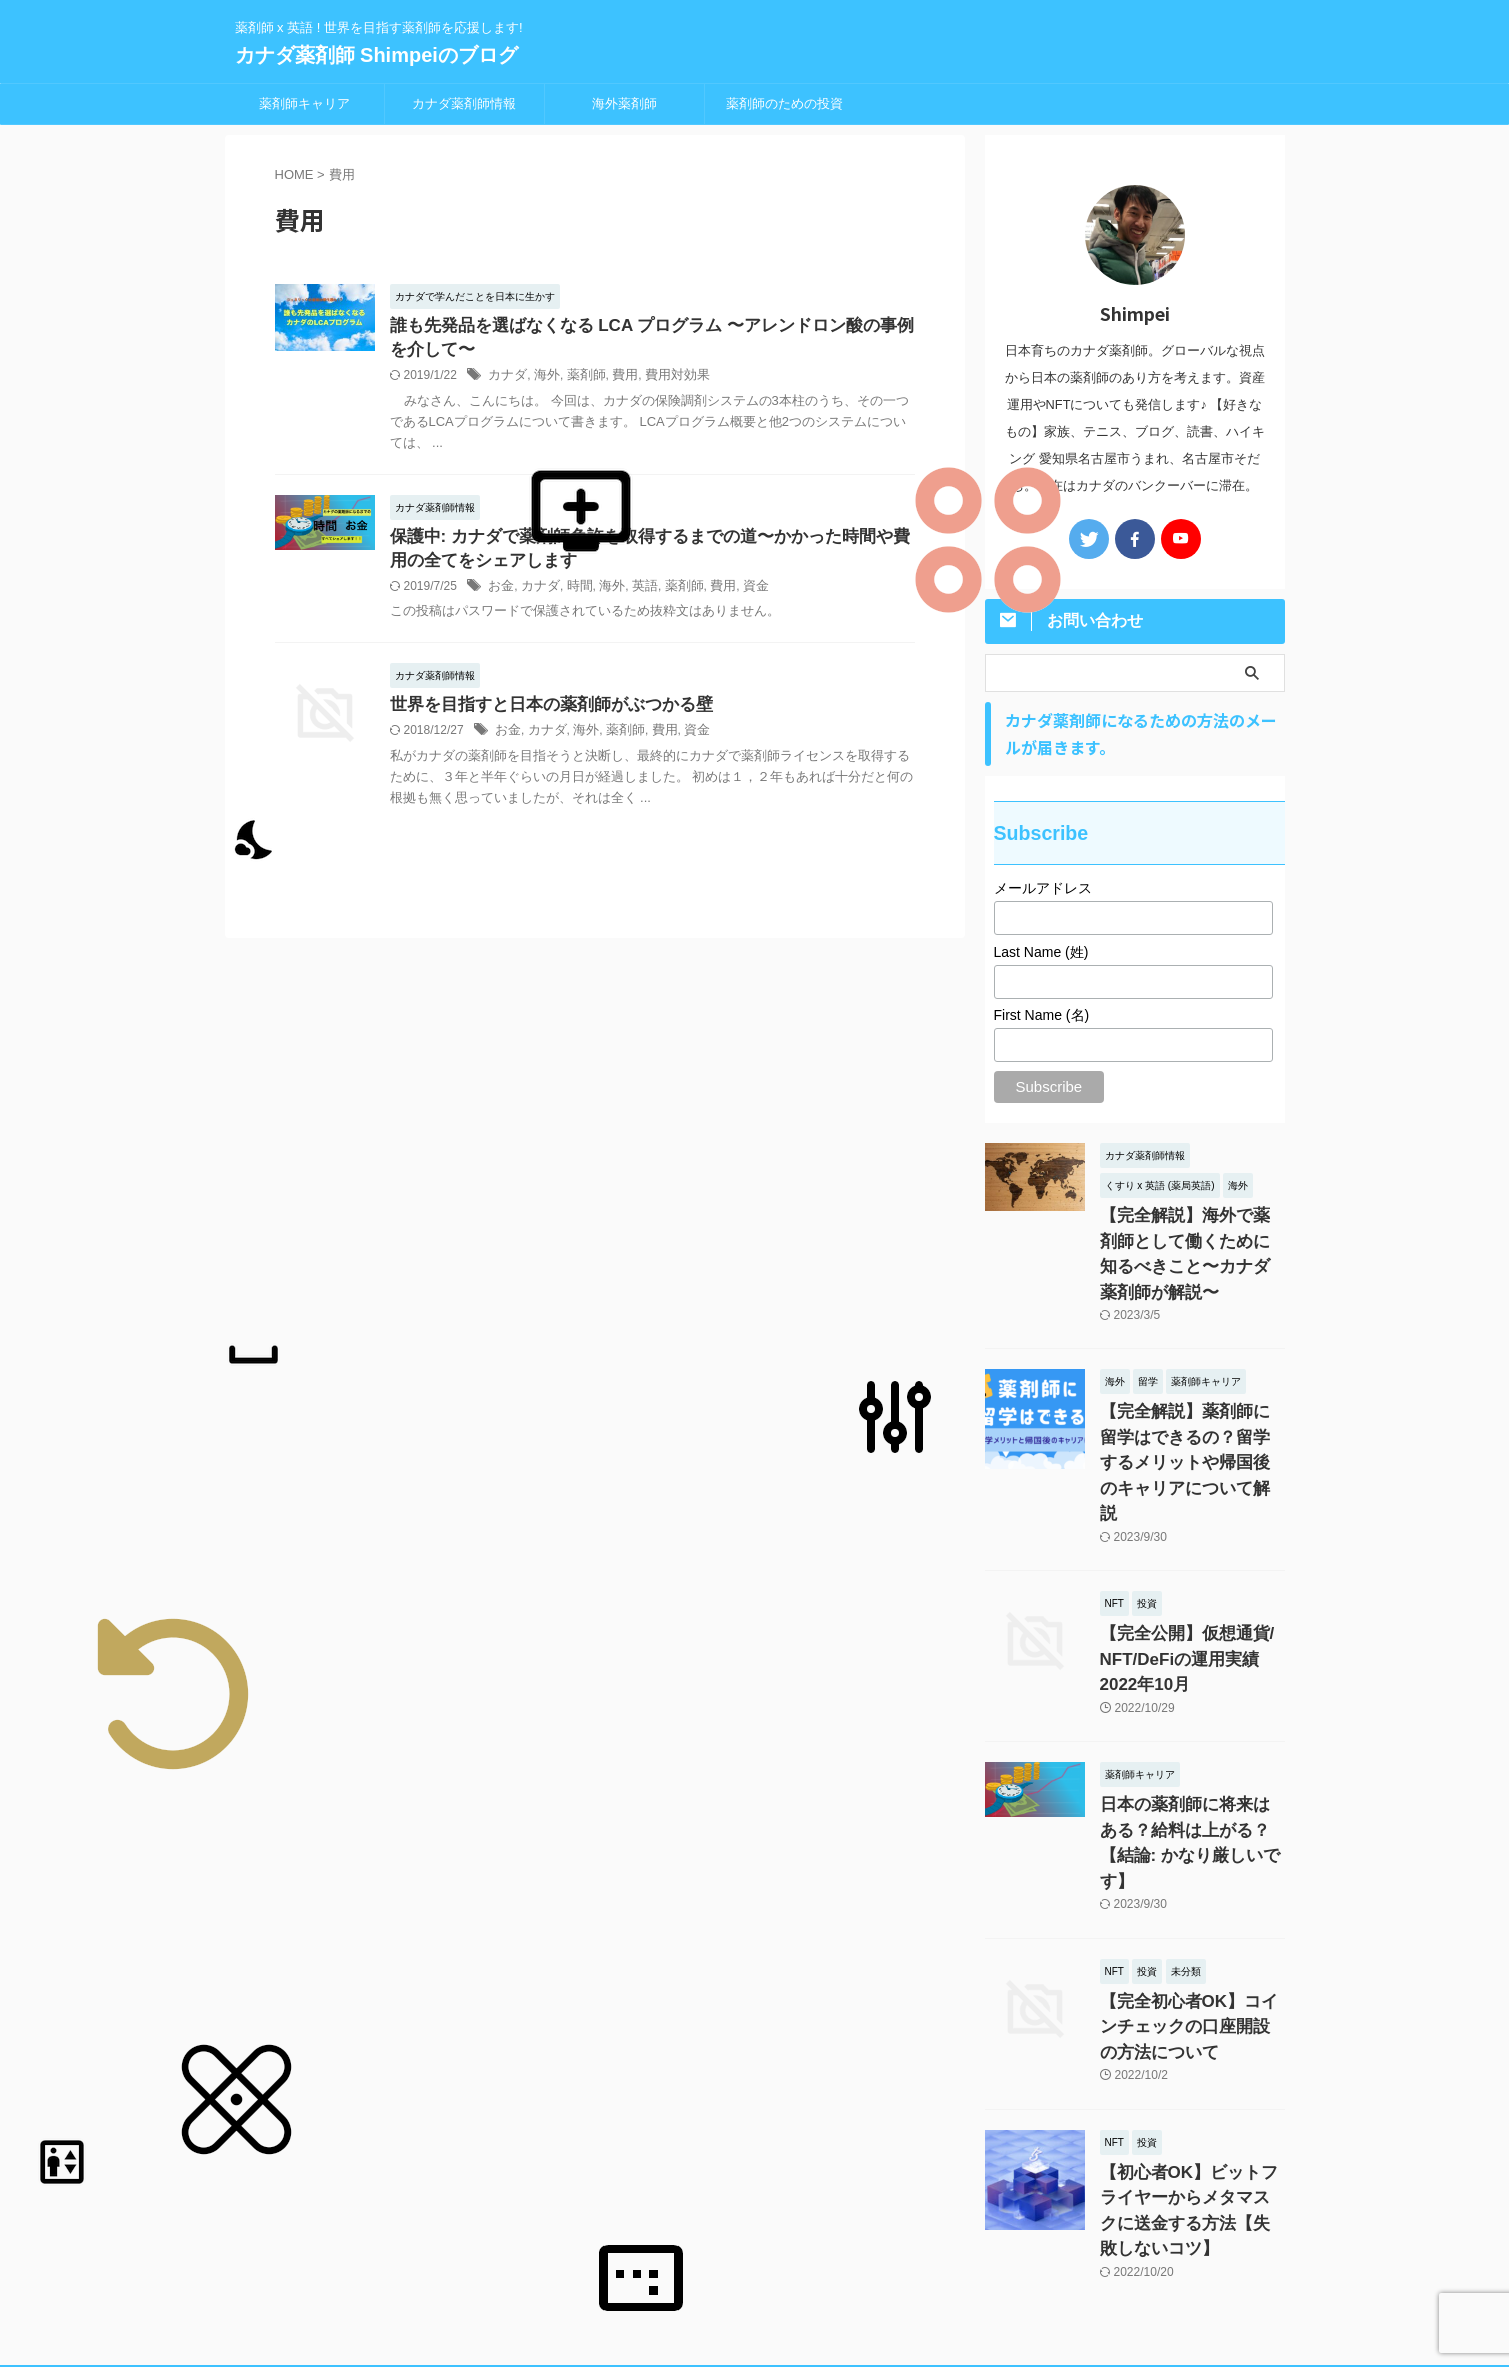 The image size is (1509, 2367). I want to click on access health or first aid settings, so click(236, 2099).